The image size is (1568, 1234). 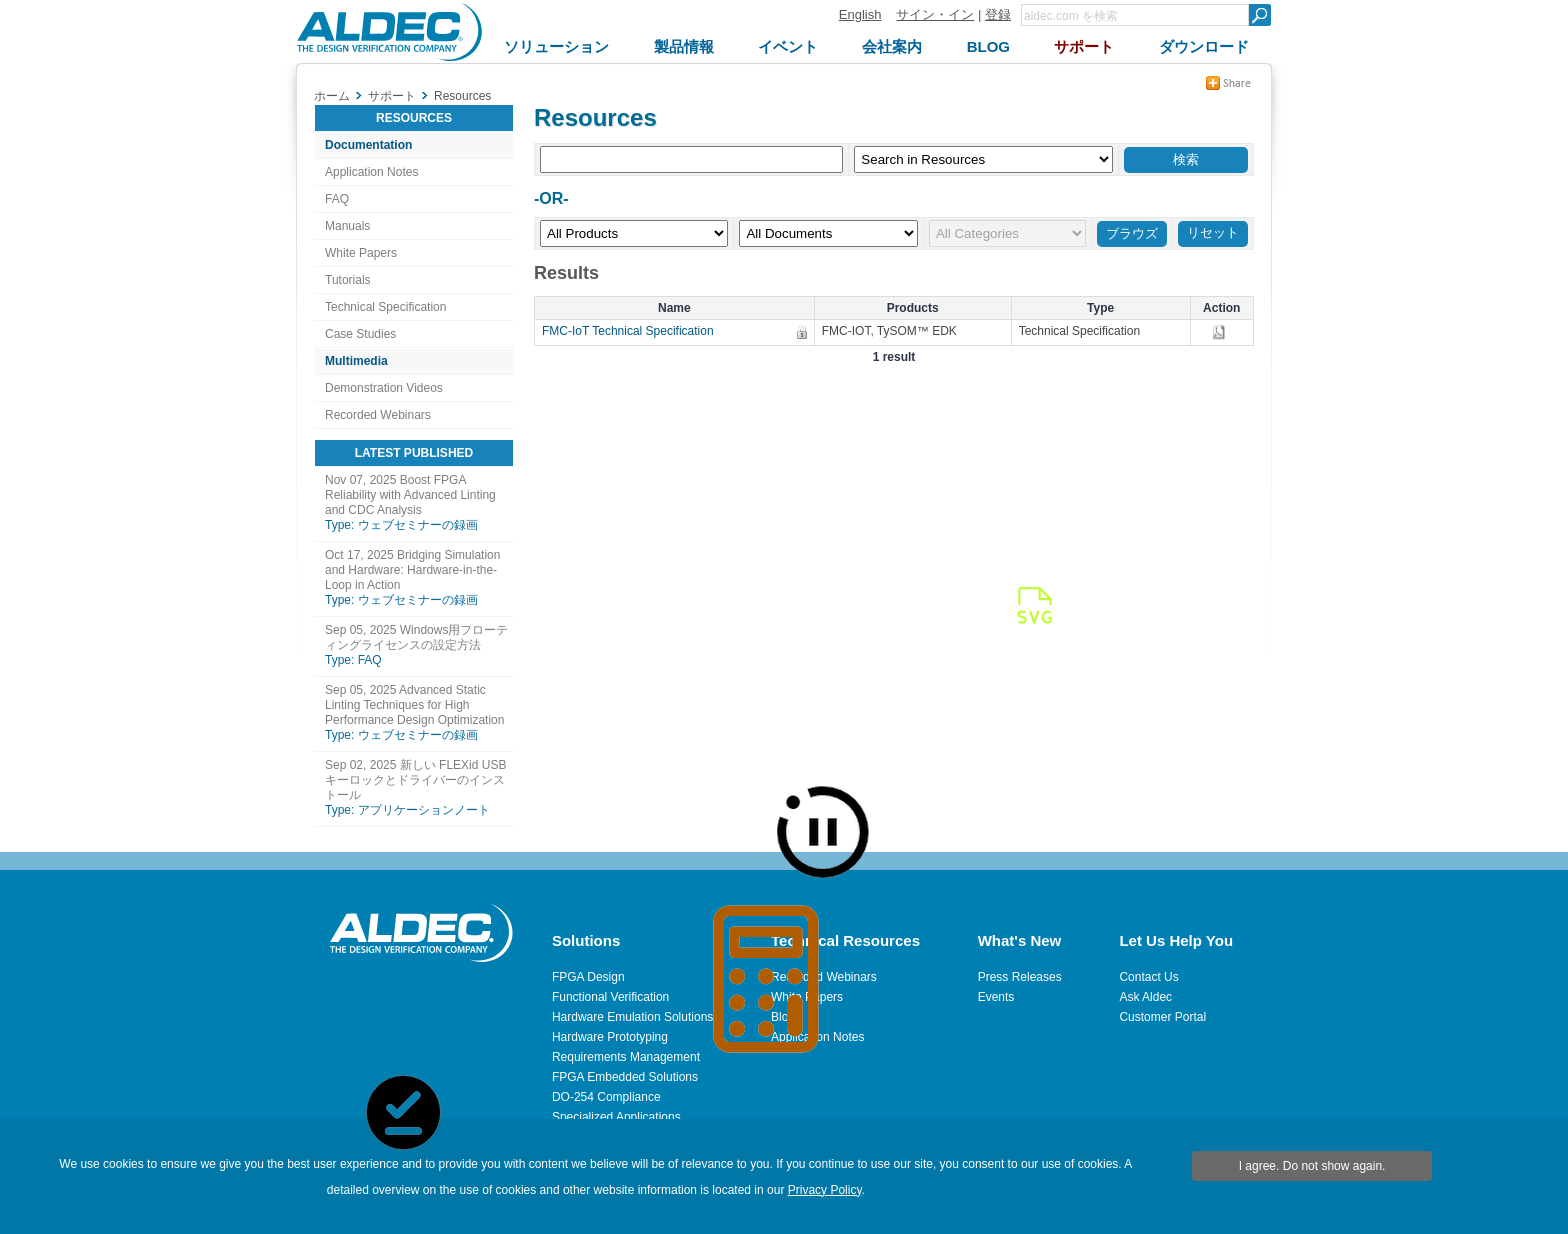 What do you see at coordinates (823, 832) in the screenshot?
I see `pause motion photo playback` at bounding box center [823, 832].